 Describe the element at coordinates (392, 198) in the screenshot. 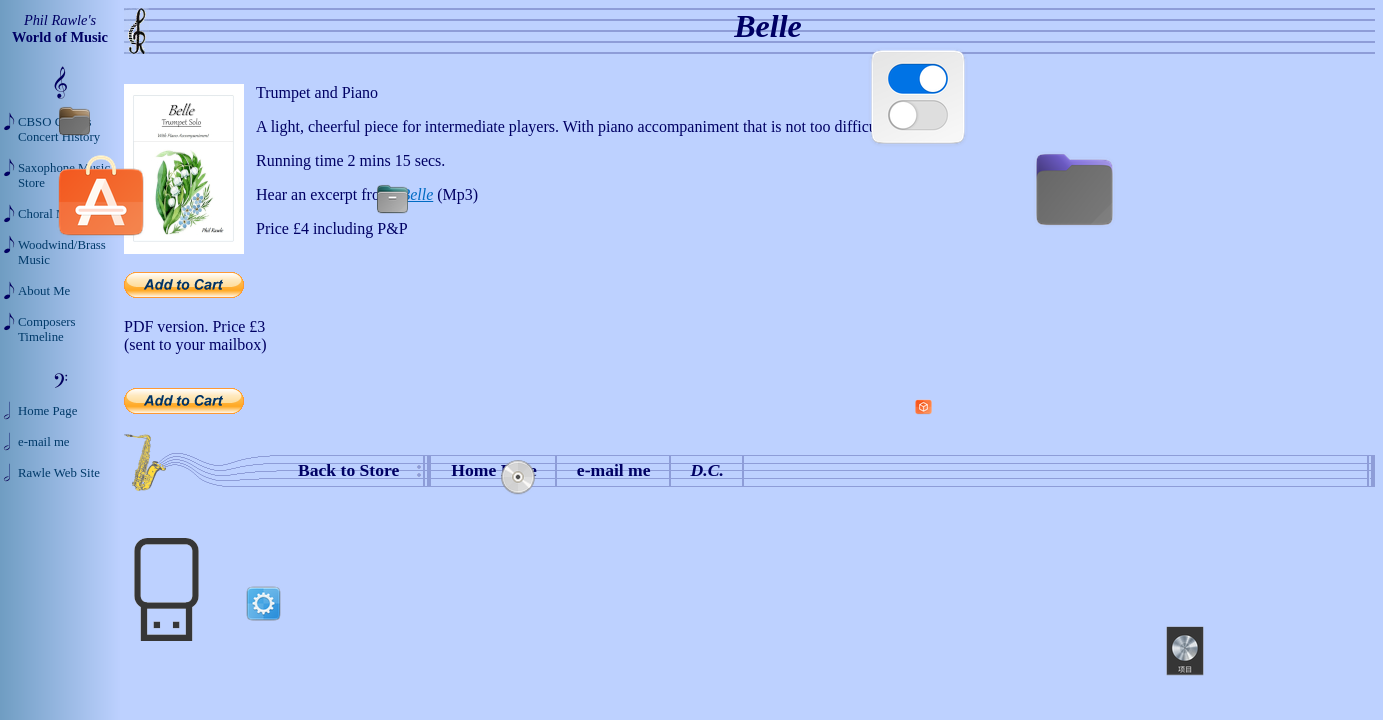

I see `open file manager application` at that location.